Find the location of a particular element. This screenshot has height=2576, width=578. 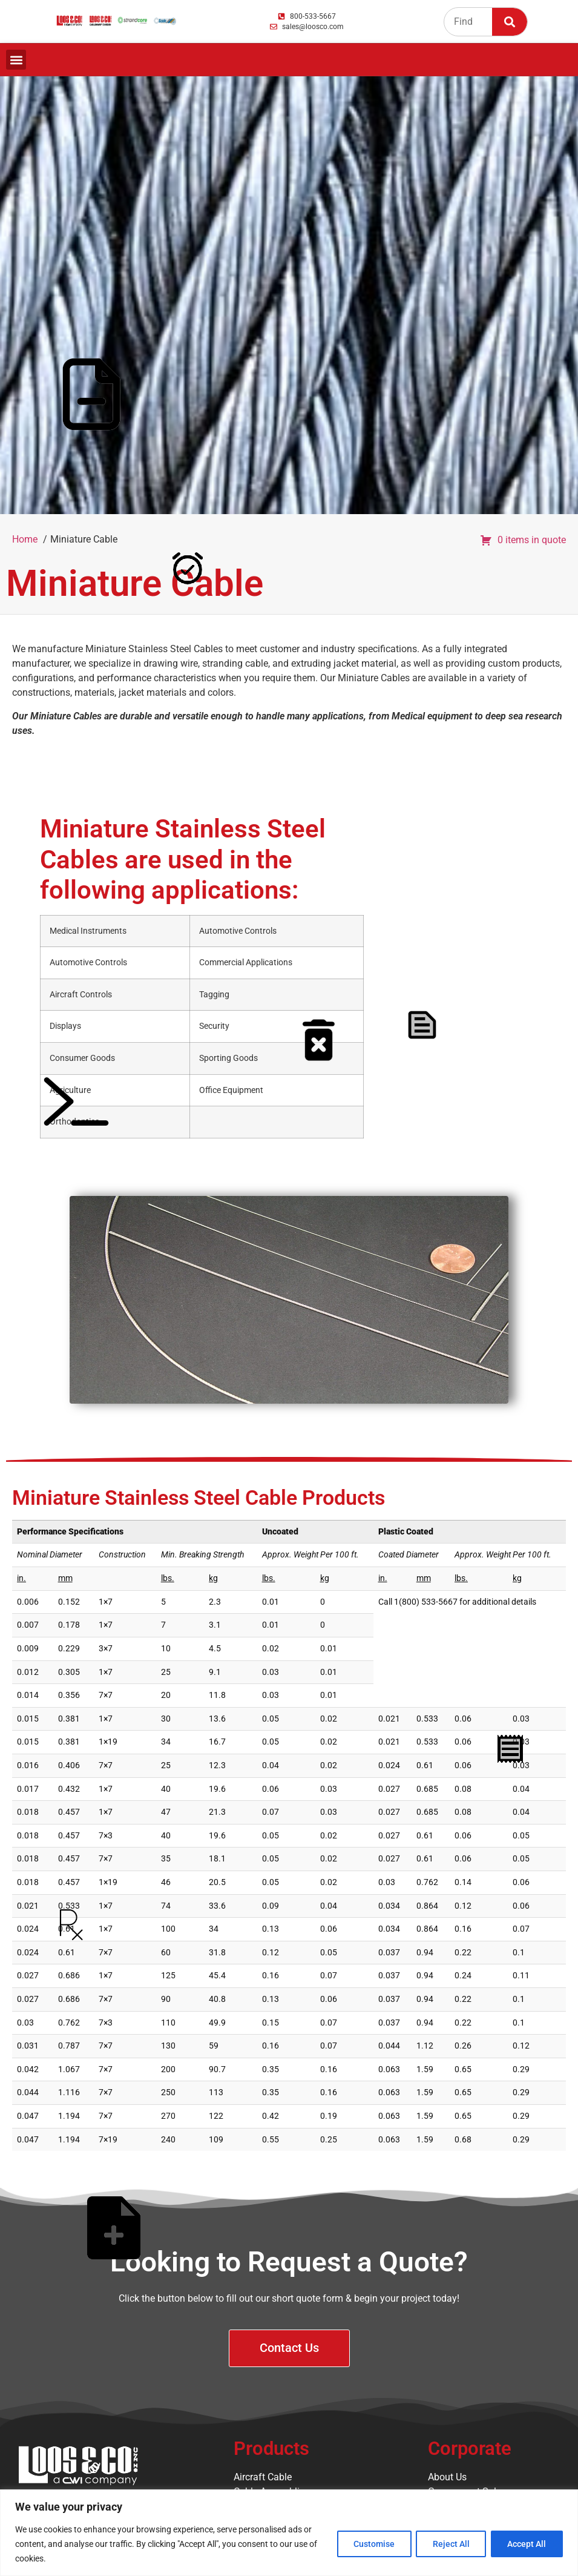

view purchase receipt or transaction history is located at coordinates (510, 1749).